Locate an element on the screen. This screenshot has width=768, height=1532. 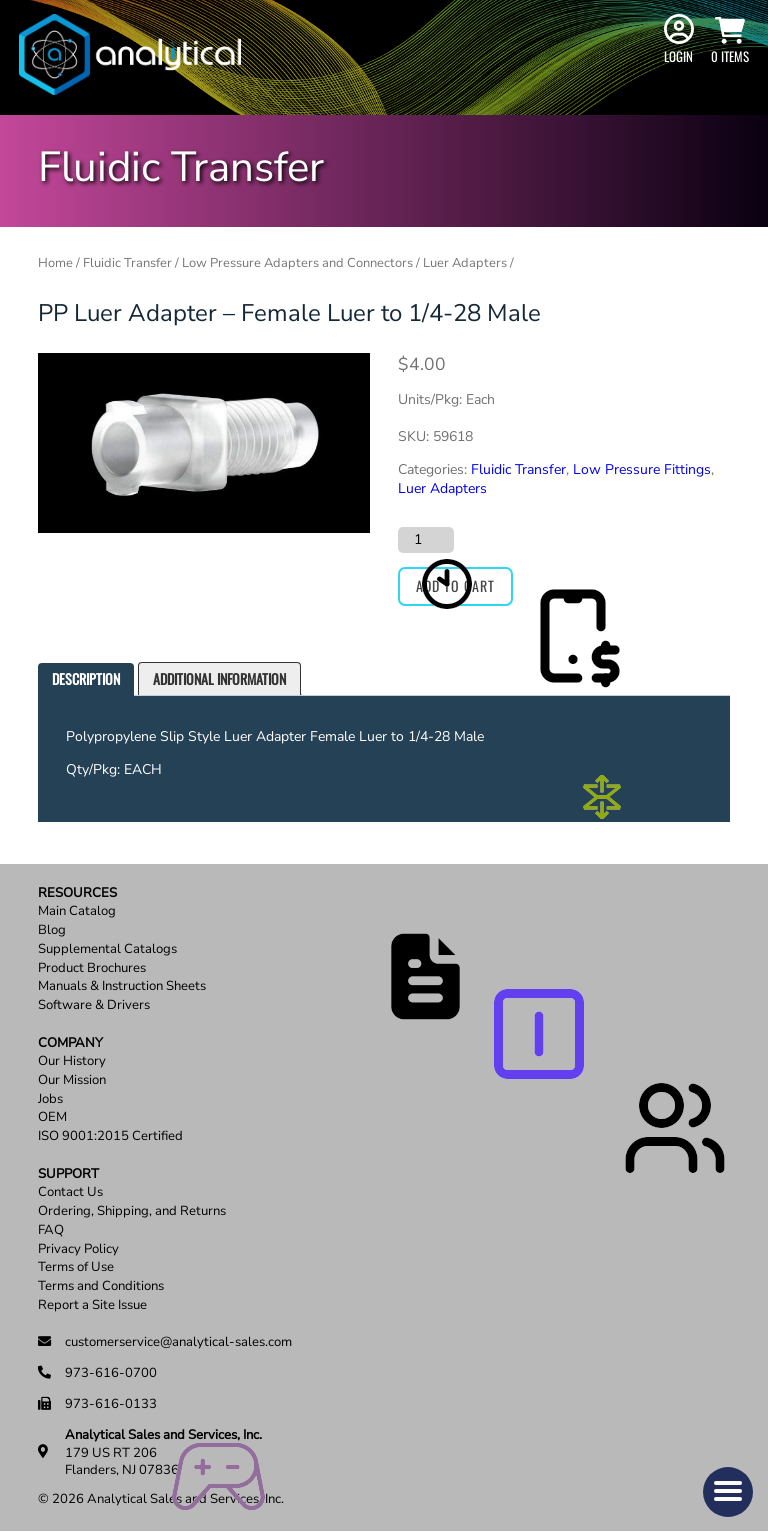
expand all collapsed sections is located at coordinates (602, 797).